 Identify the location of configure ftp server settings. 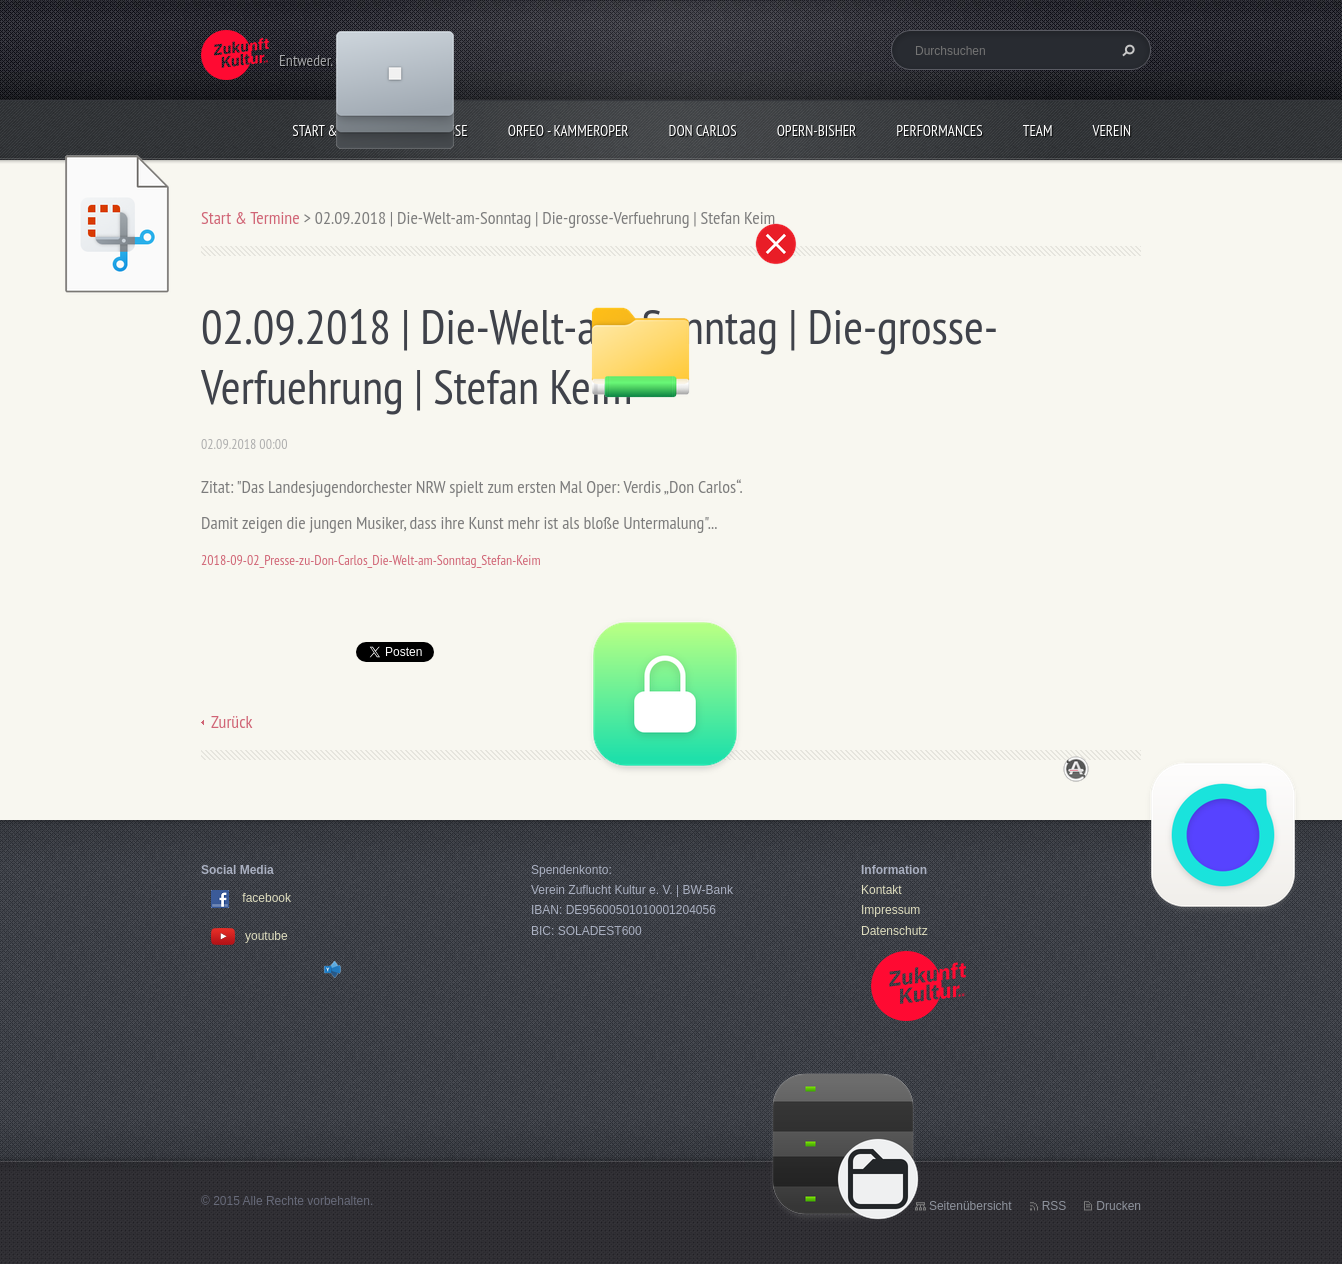
(843, 1144).